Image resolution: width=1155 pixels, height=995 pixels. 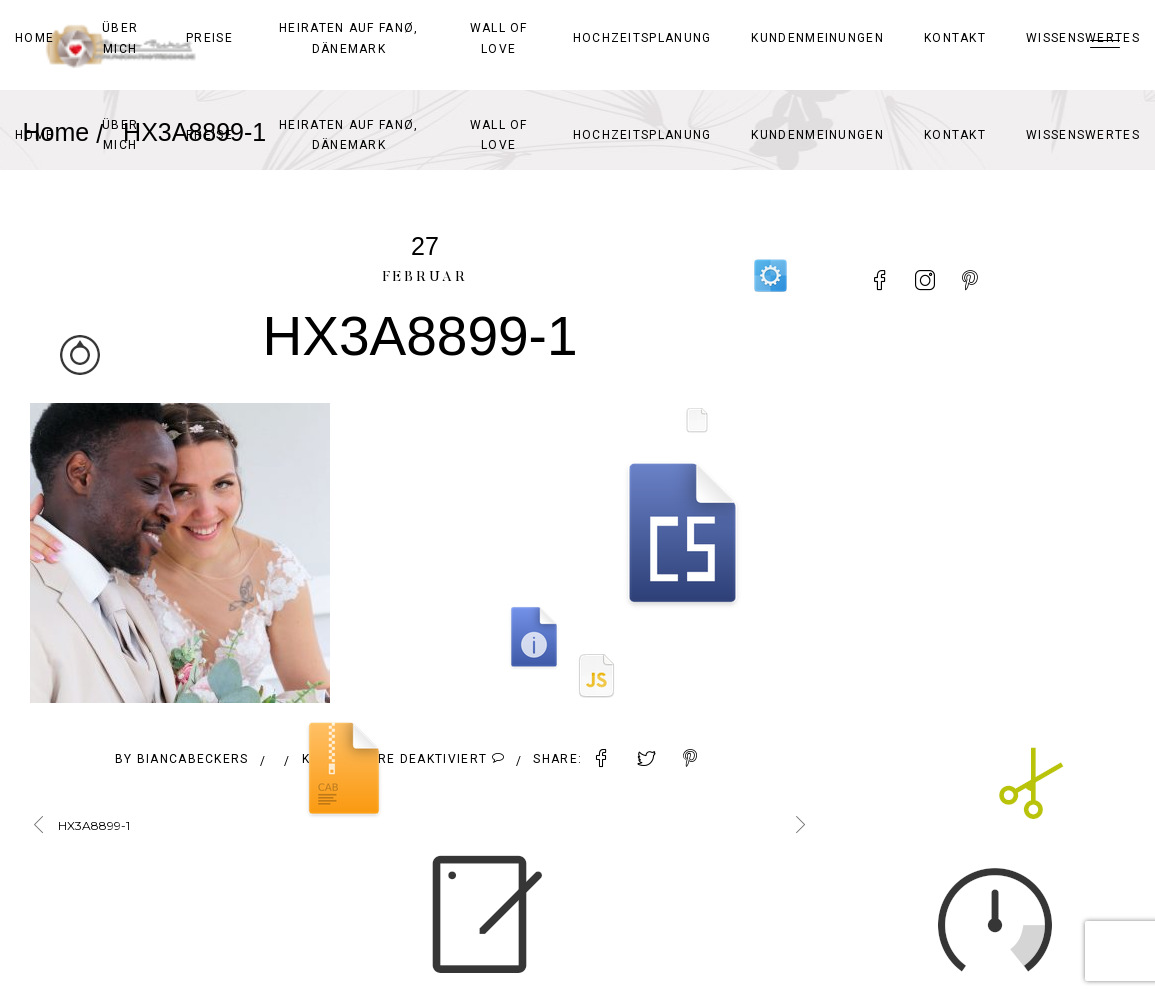 What do you see at coordinates (697, 420) in the screenshot?
I see `indicates an empty or zero-byte file` at bounding box center [697, 420].